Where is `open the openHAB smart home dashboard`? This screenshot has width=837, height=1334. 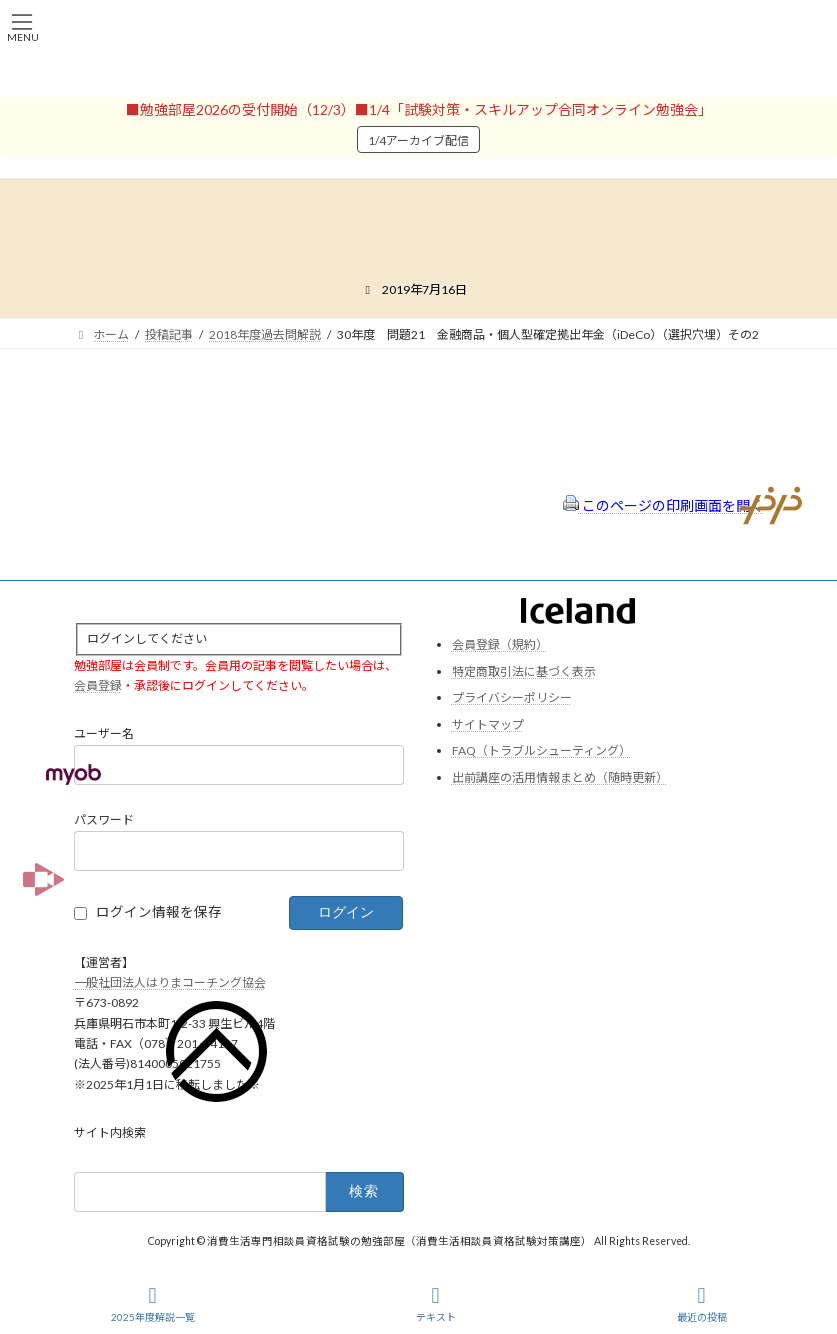
open the openHAB smart home dashboard is located at coordinates (216, 1051).